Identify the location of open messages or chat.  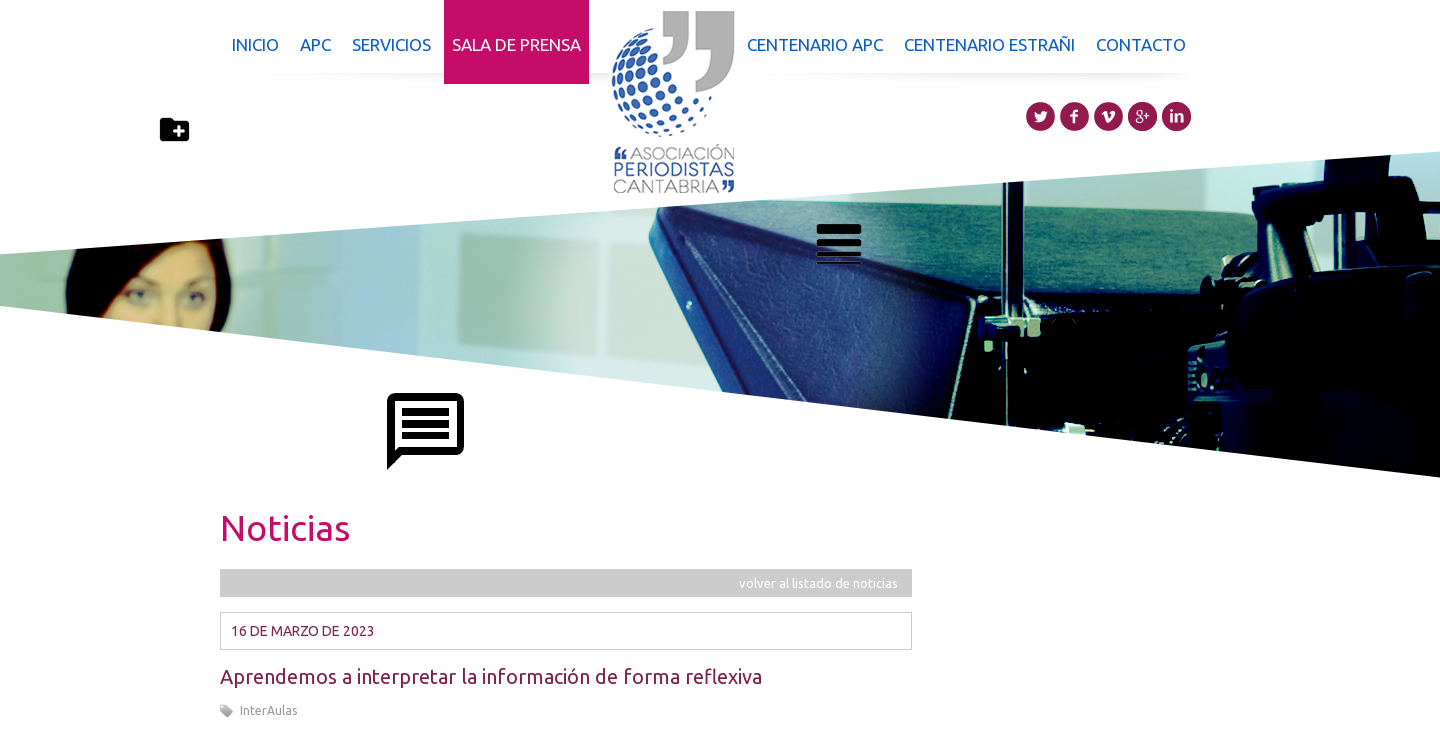
(425, 431).